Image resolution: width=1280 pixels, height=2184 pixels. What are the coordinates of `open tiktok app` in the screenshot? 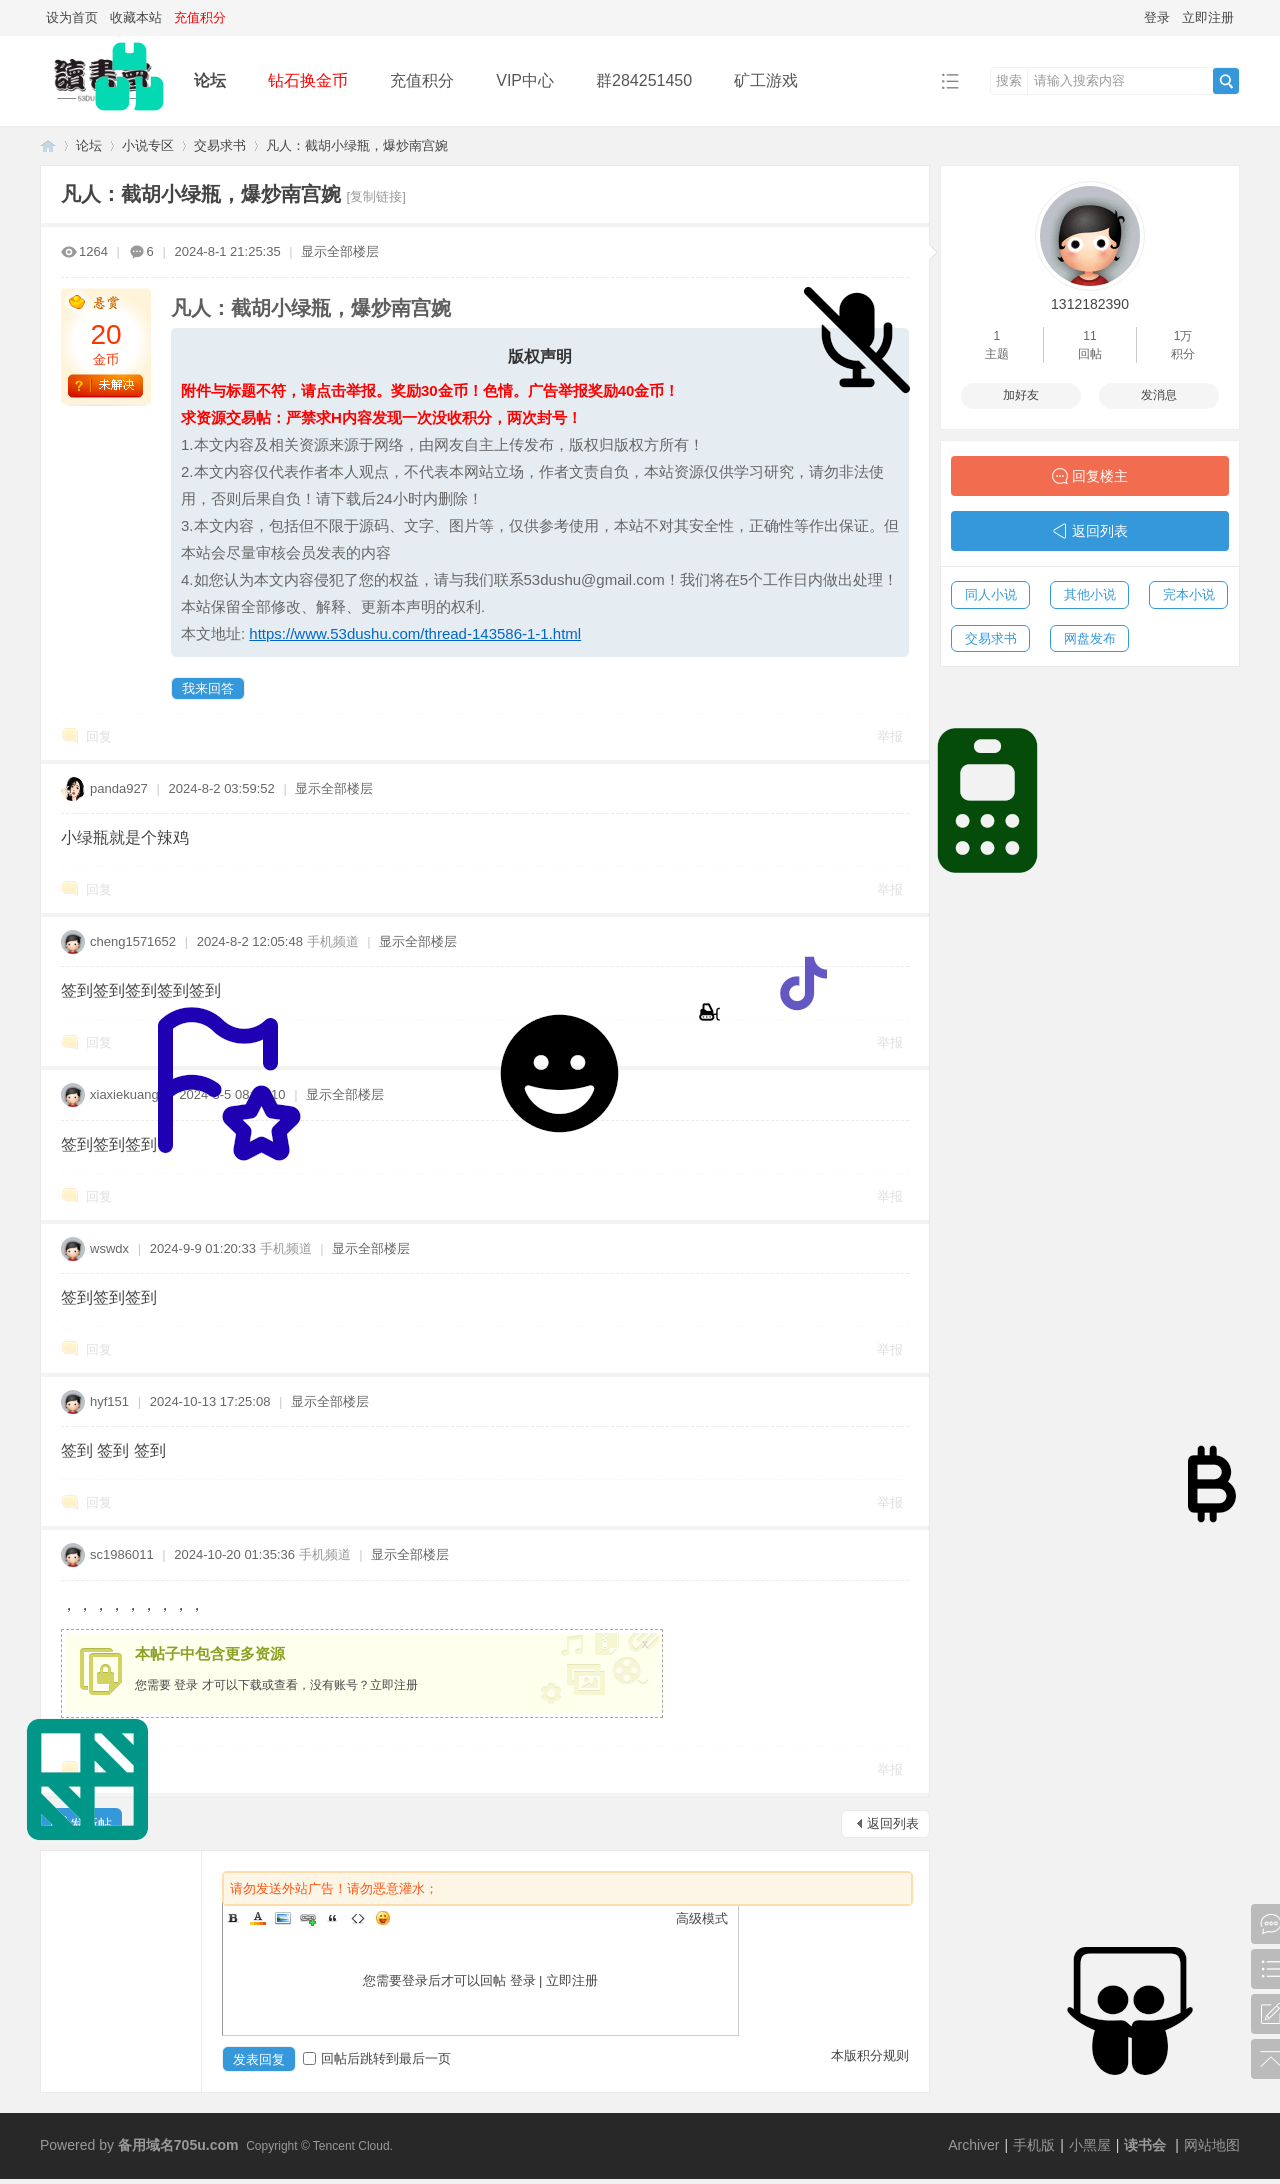 It's located at (803, 983).